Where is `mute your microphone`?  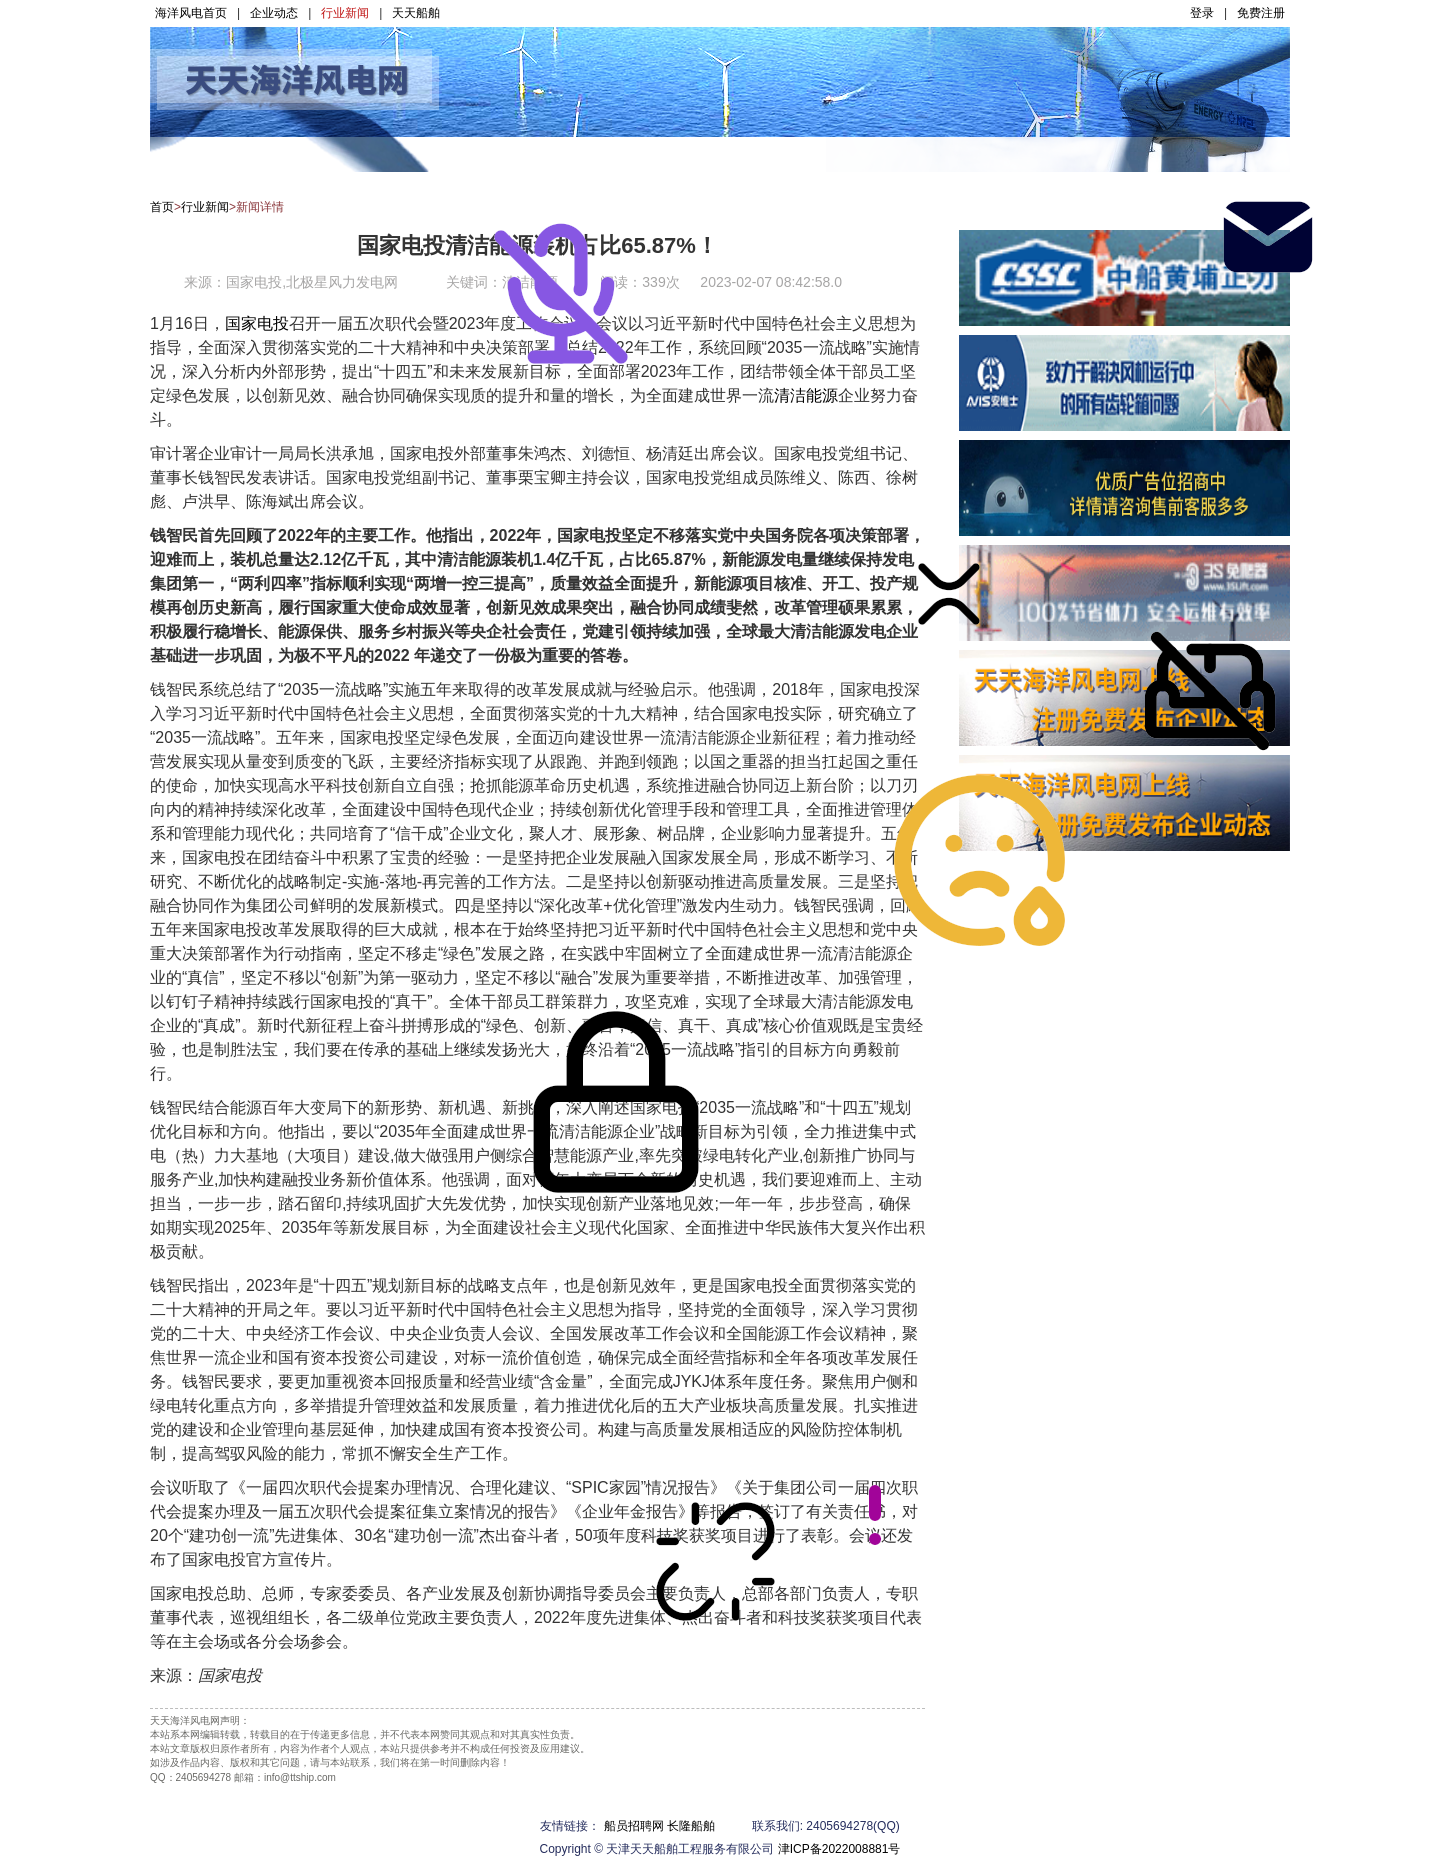 mute your microphone is located at coordinates (561, 297).